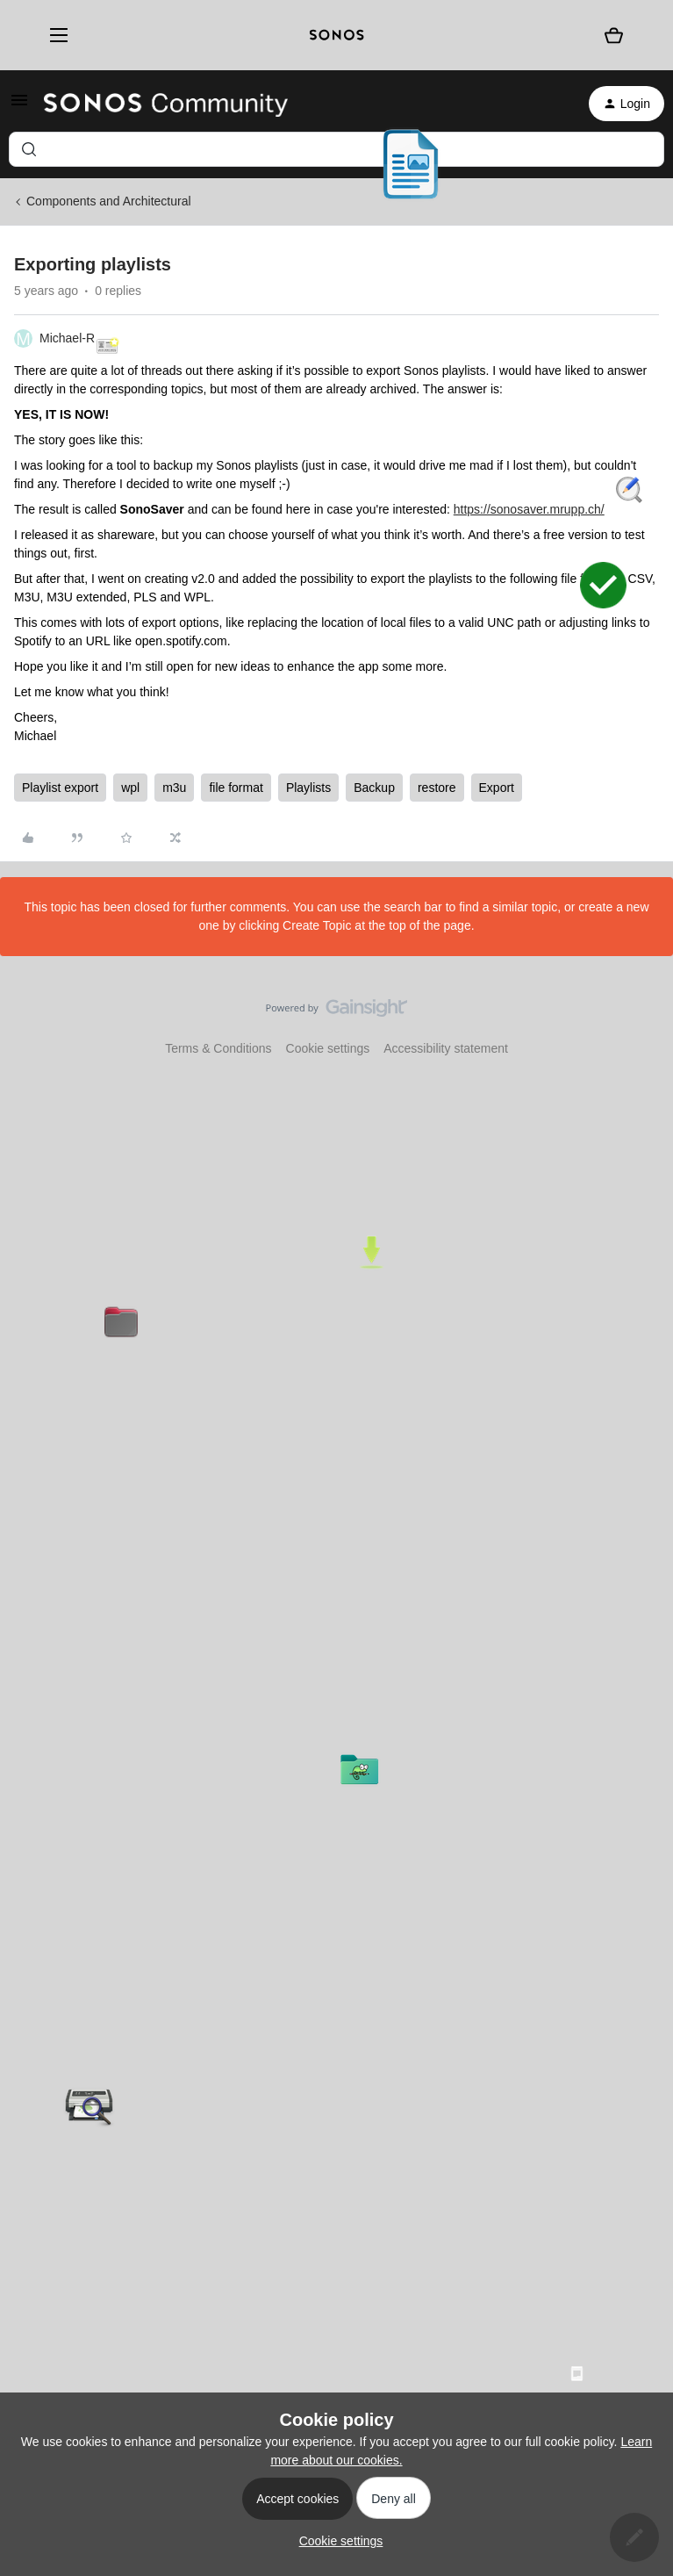 The width and height of the screenshot is (673, 2576). I want to click on add a new contact, so click(107, 345).